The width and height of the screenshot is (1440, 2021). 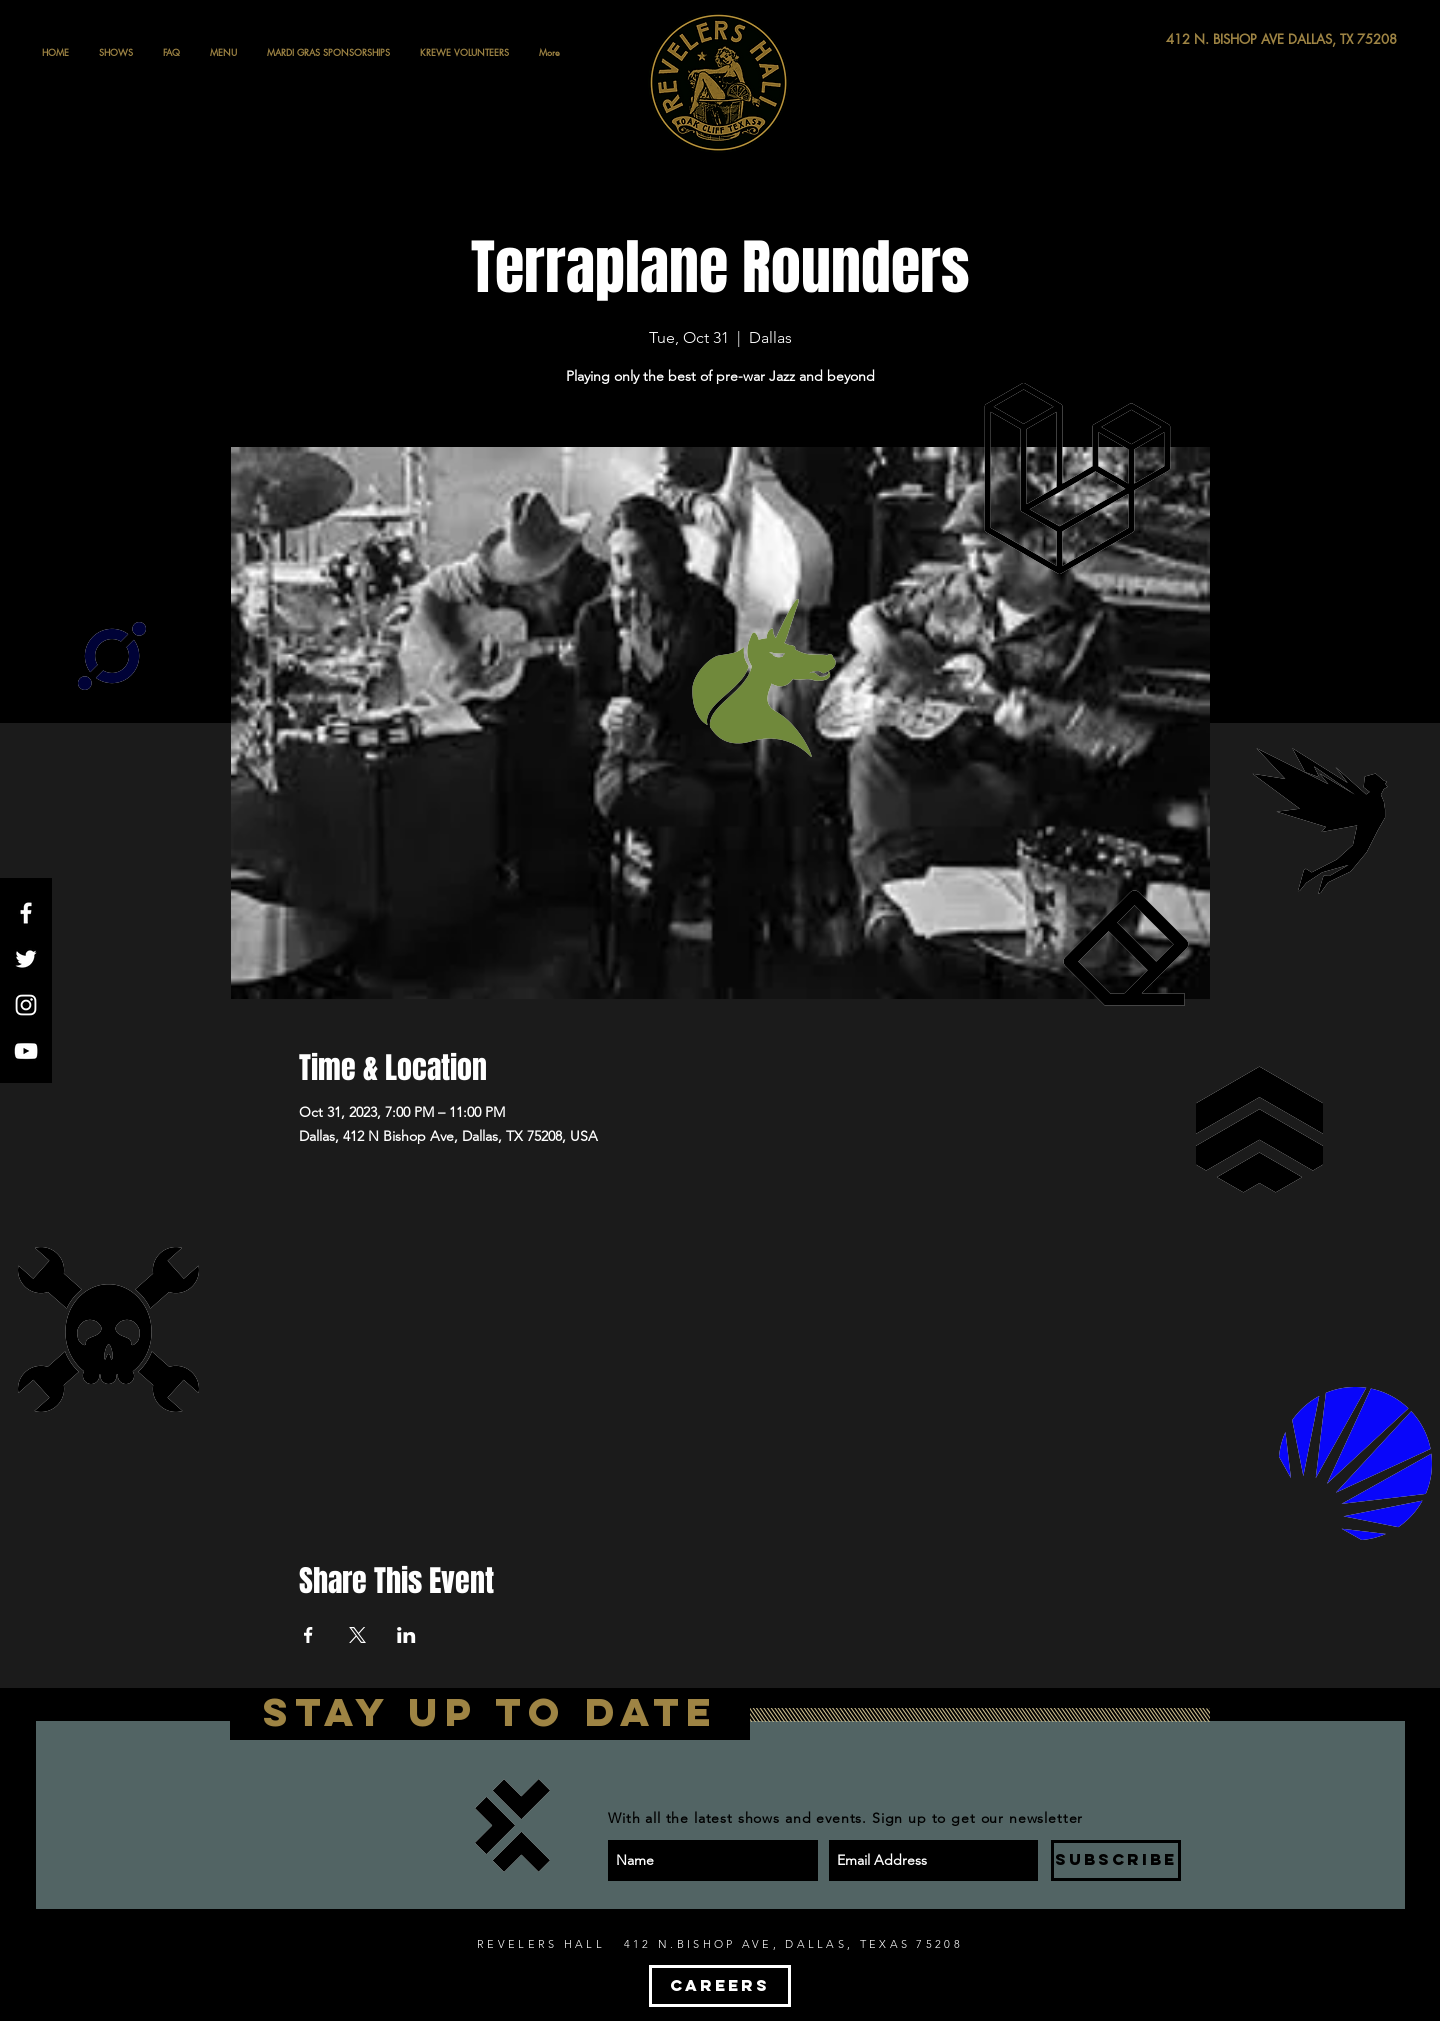 I want to click on erase or delete selected content, so click(x=1129, y=950).